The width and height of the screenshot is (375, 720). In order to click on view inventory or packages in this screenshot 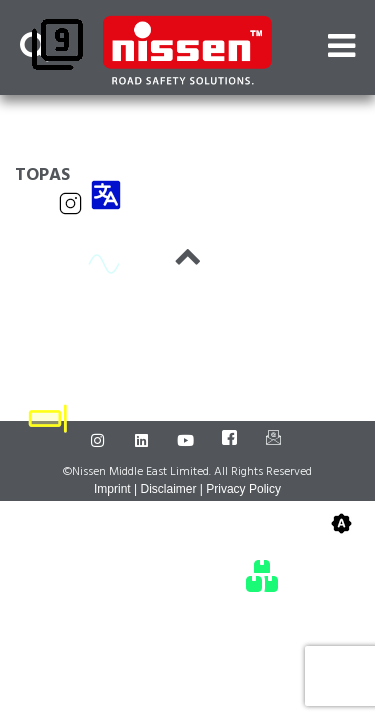, I will do `click(262, 576)`.